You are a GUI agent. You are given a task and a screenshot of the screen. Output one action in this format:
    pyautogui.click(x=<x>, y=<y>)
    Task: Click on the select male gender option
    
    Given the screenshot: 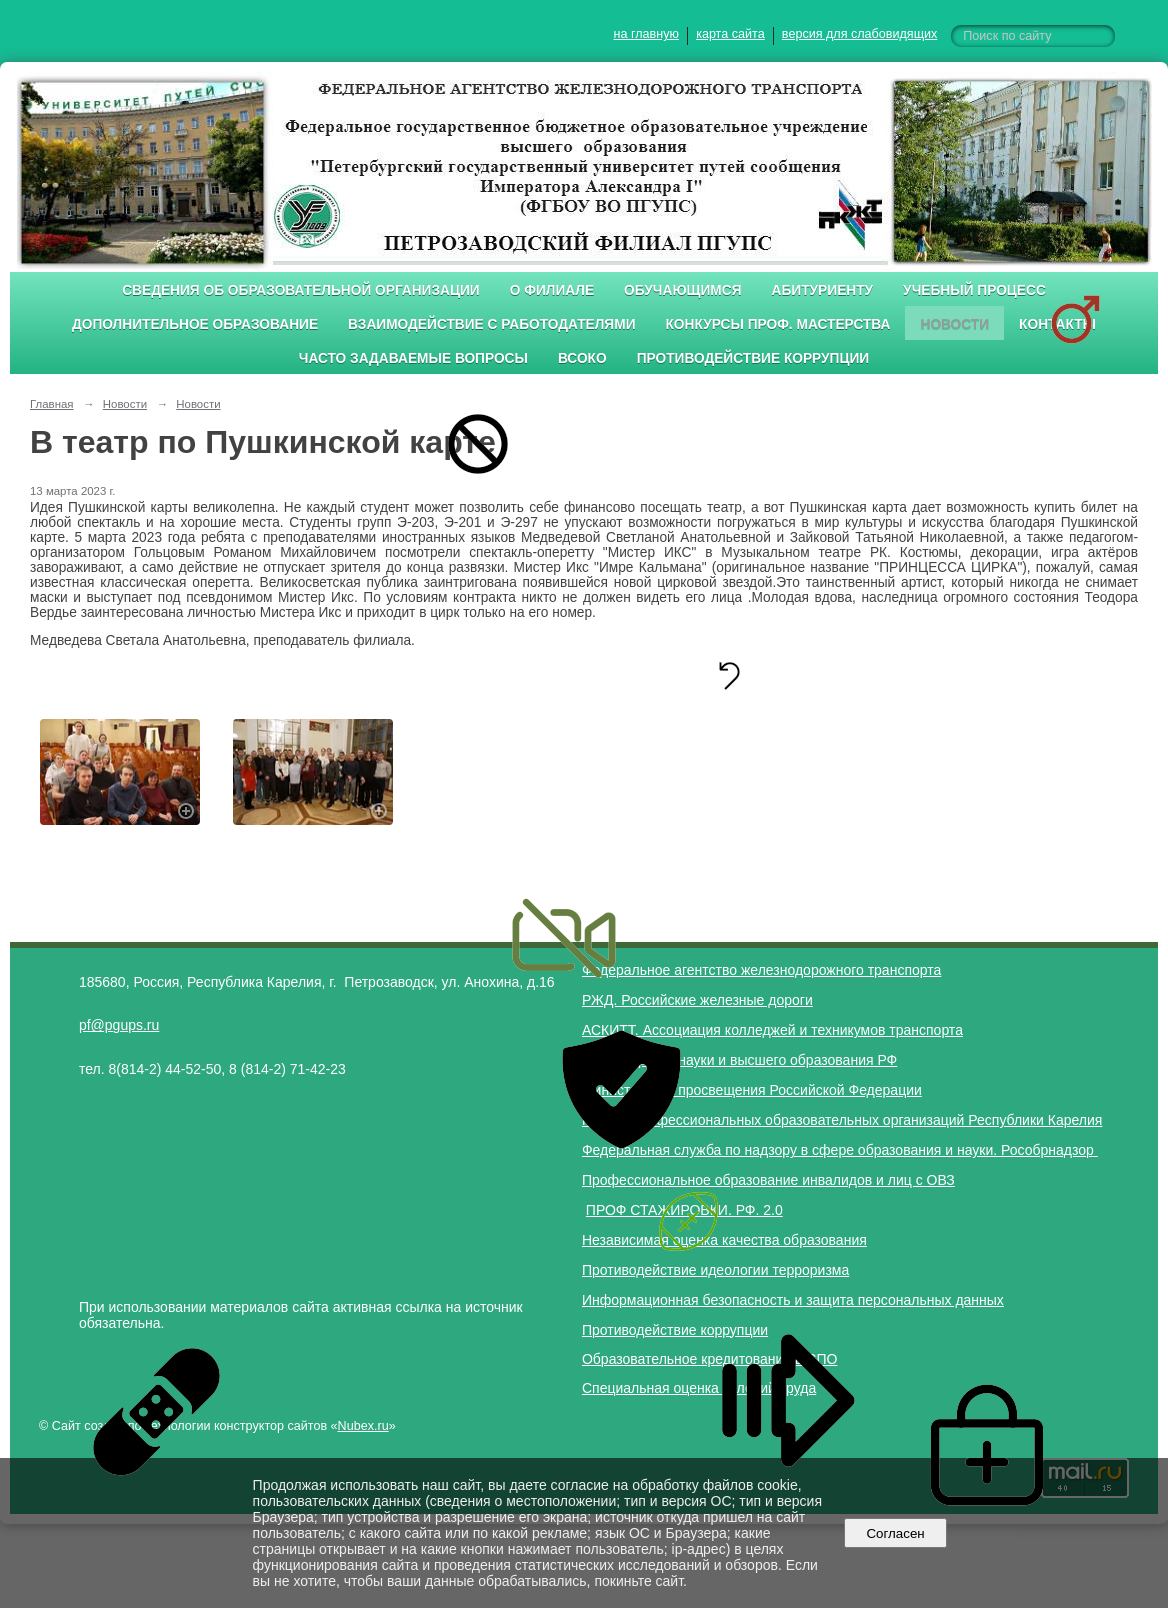 What is the action you would take?
    pyautogui.click(x=1075, y=319)
    